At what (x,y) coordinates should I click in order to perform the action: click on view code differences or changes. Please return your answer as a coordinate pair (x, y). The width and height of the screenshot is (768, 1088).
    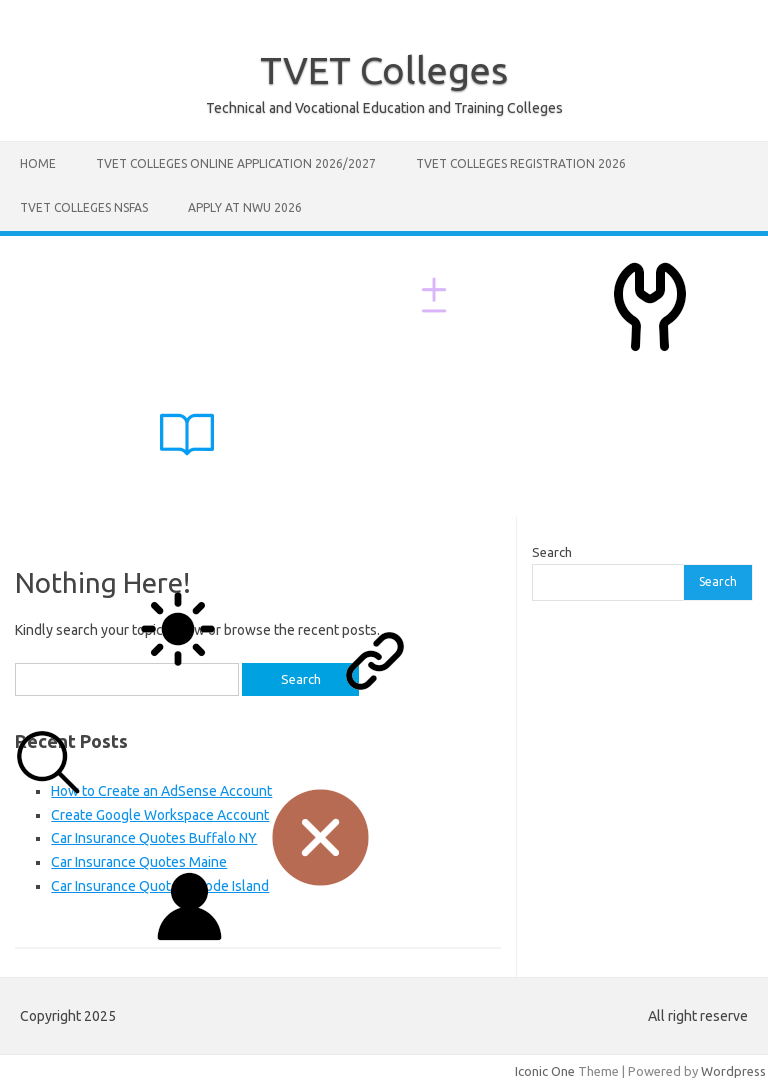
    Looking at the image, I should click on (433, 295).